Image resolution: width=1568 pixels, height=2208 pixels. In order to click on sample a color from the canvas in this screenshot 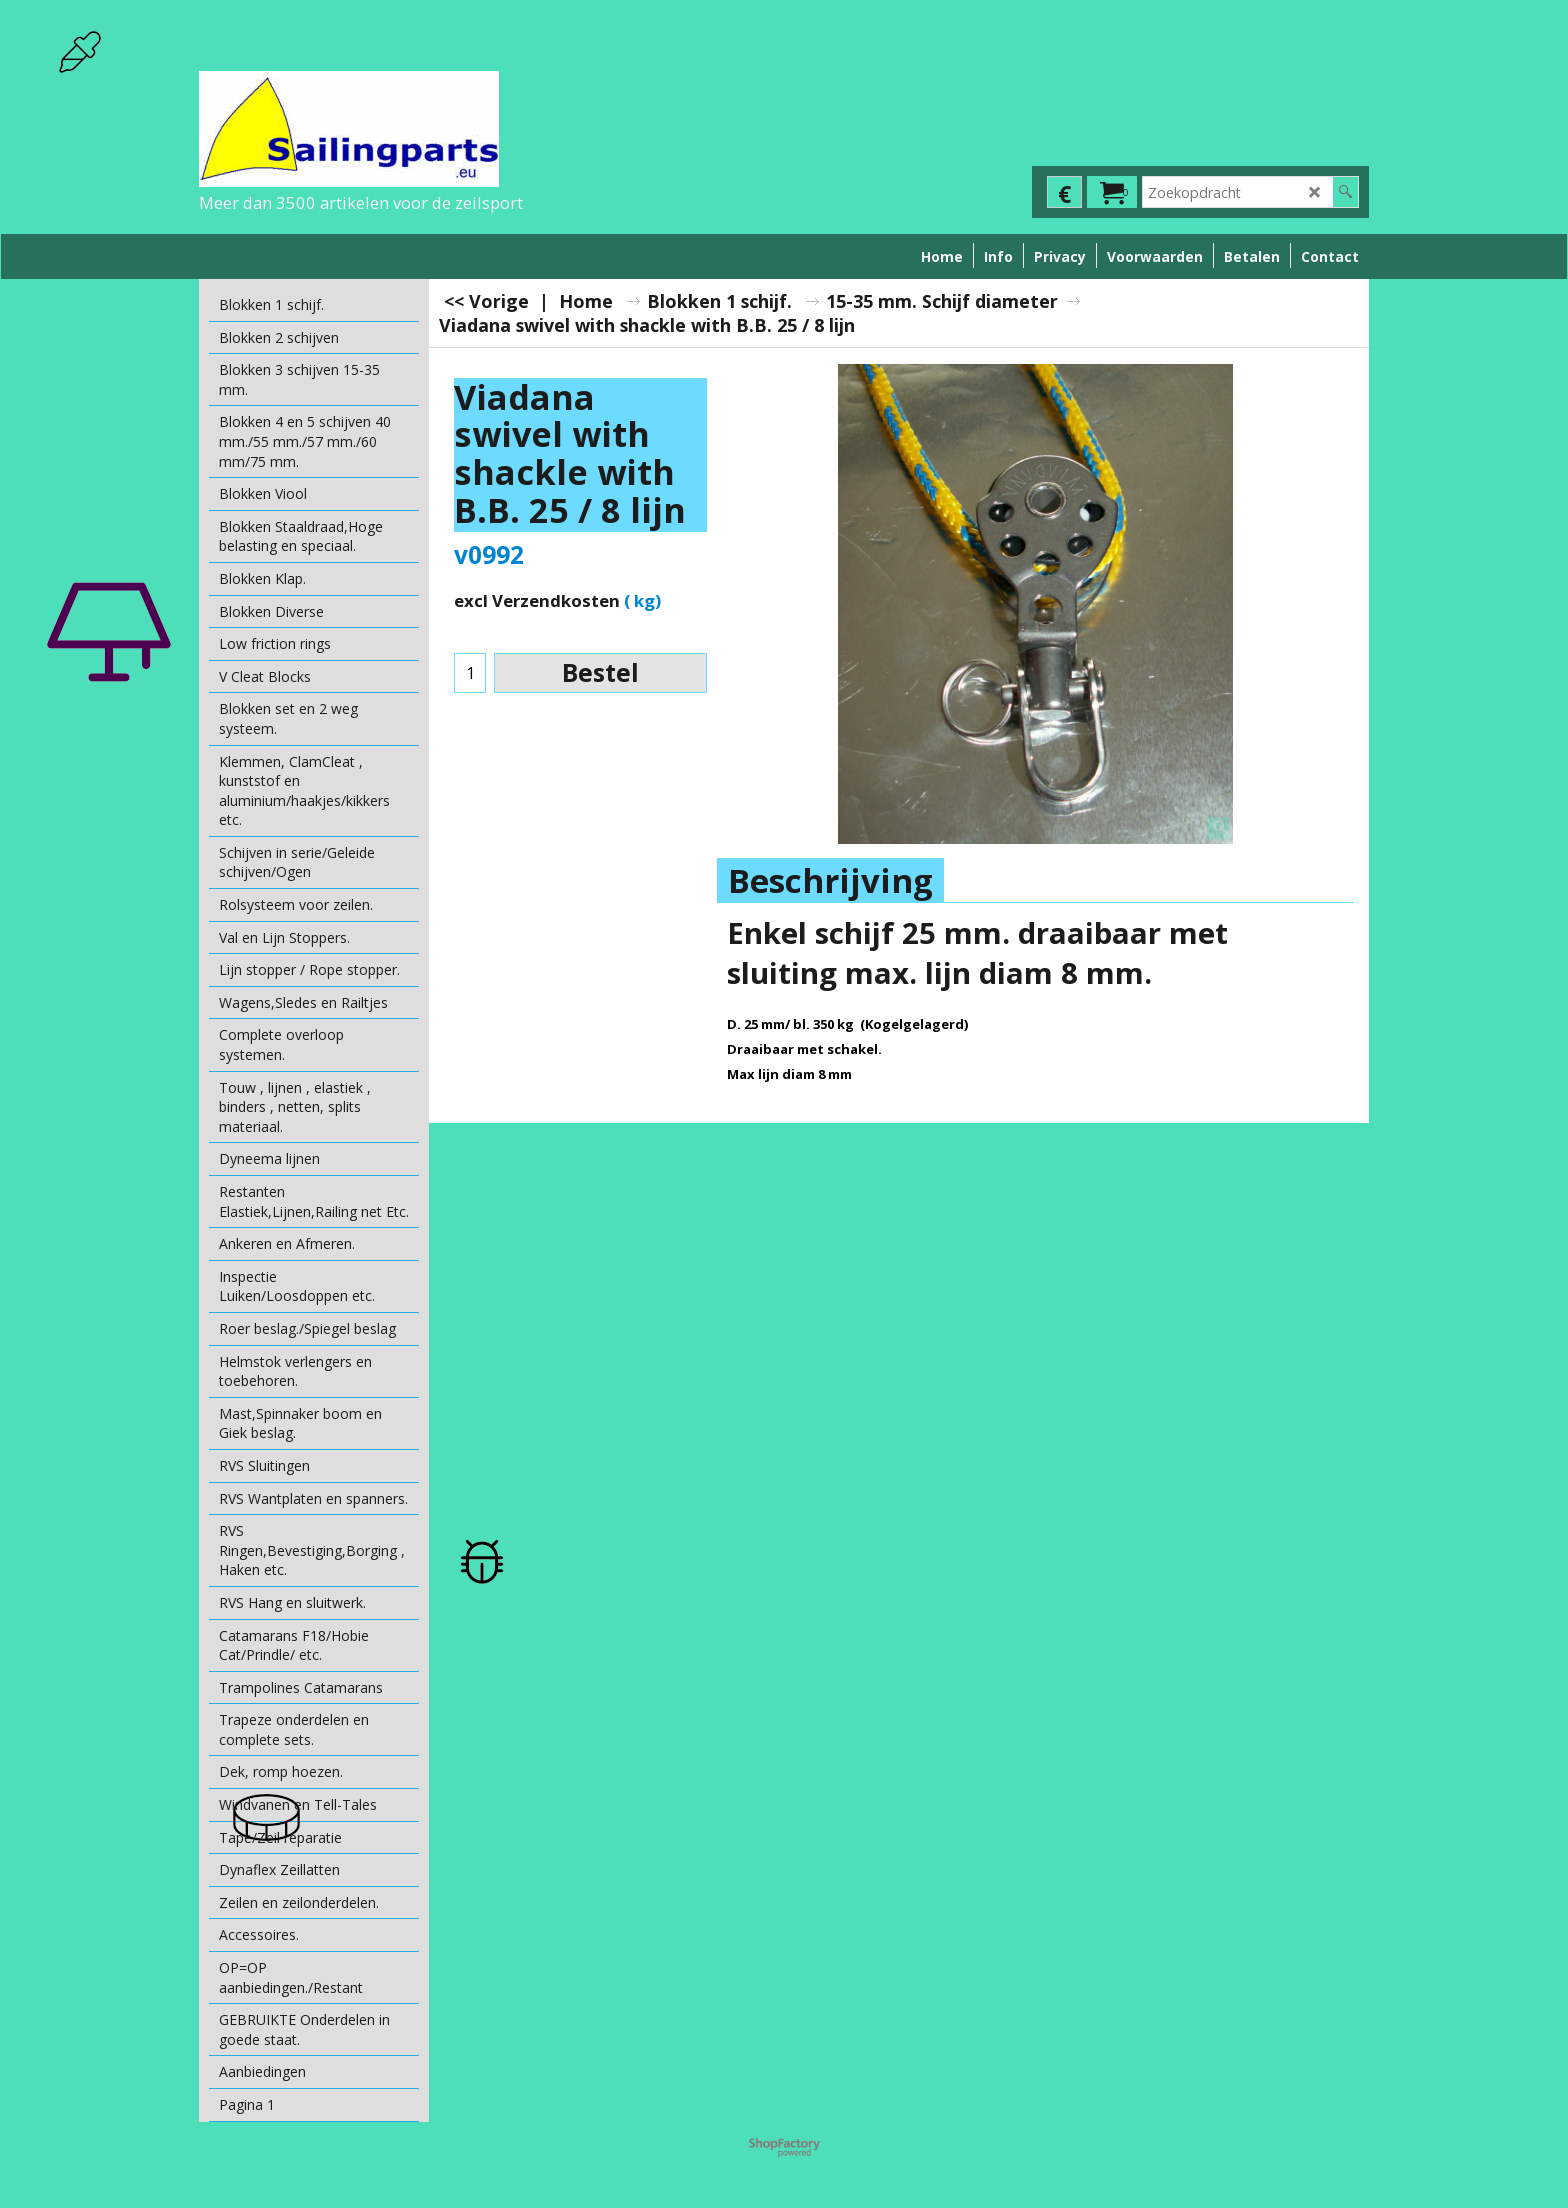, I will do `click(80, 52)`.